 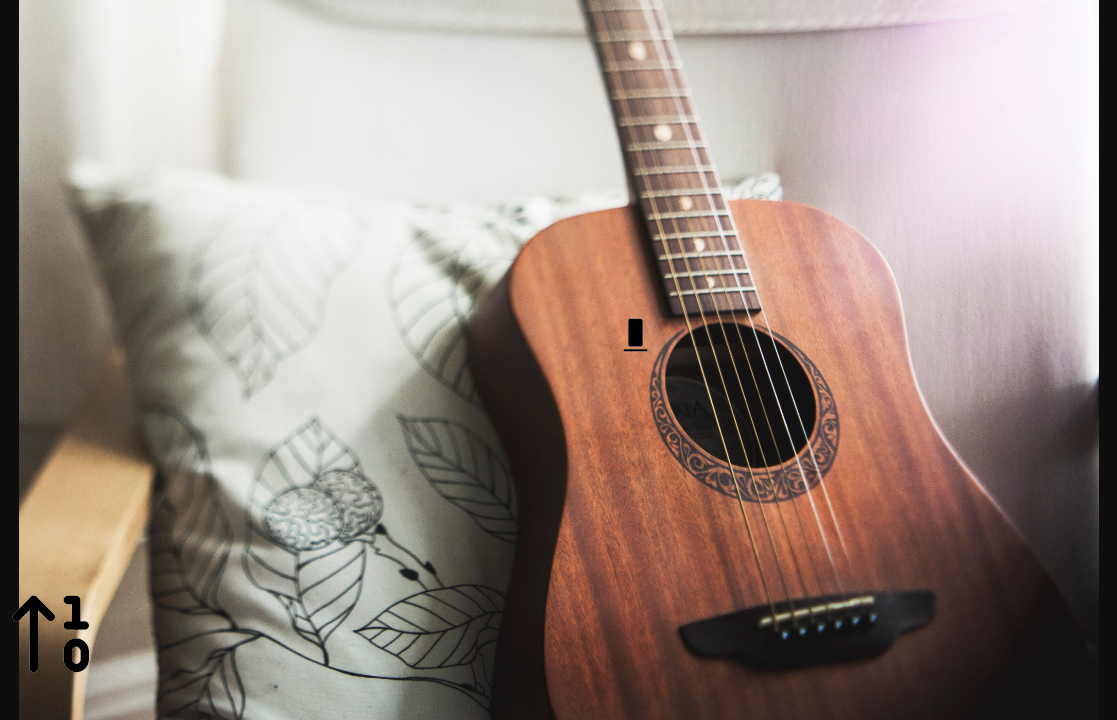 I want to click on sort numerically in descending order (high to low), so click(x=55, y=634).